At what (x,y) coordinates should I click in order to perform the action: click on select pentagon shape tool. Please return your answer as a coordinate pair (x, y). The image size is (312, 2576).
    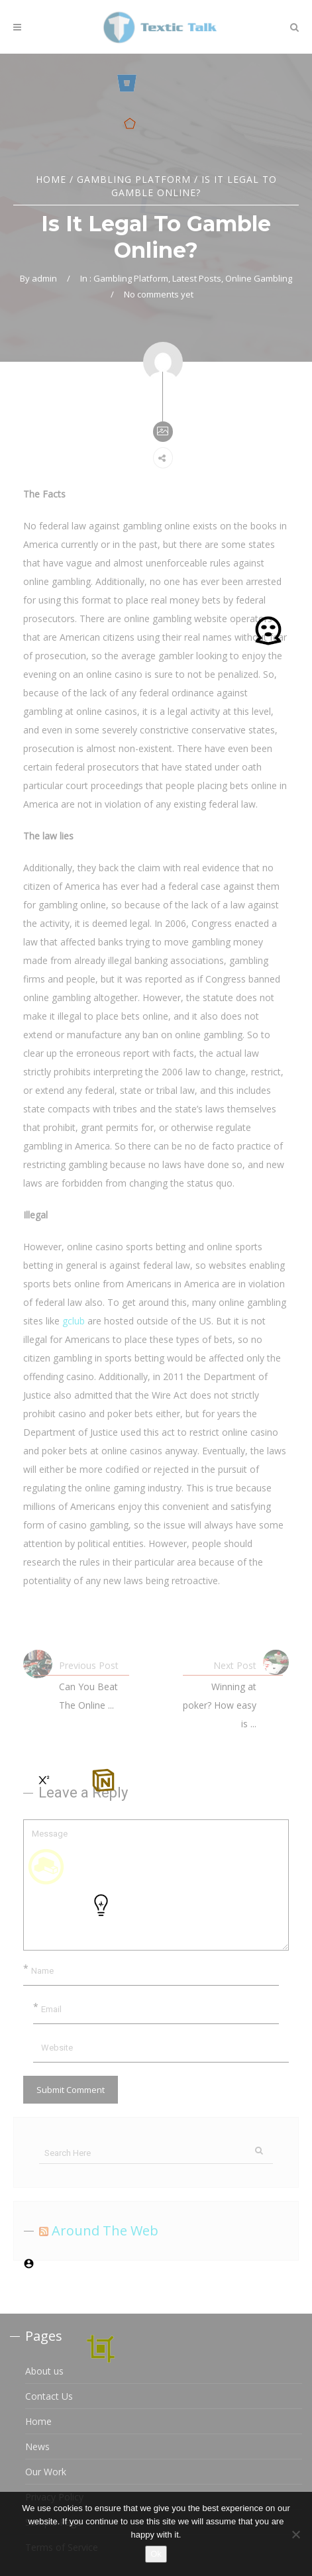
    Looking at the image, I should click on (130, 124).